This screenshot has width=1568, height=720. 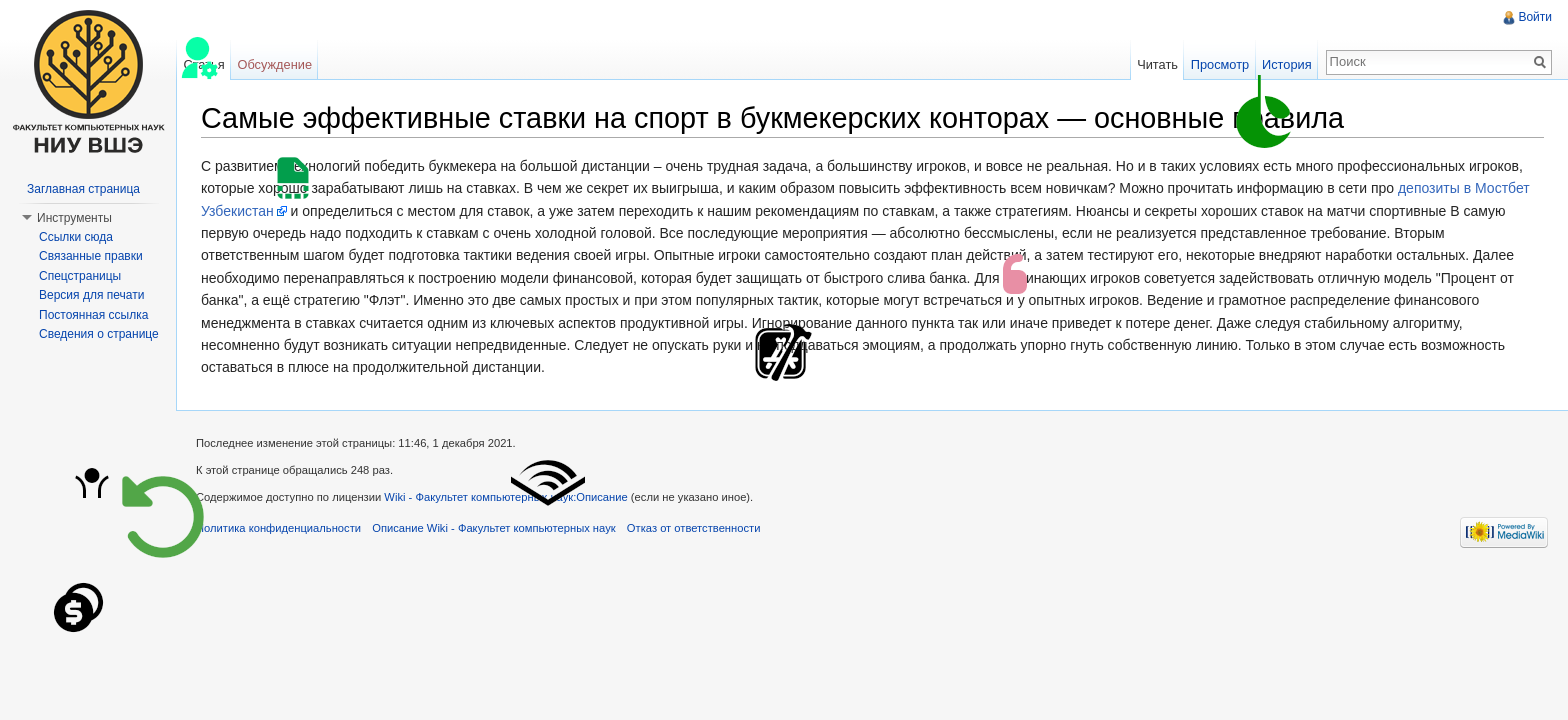 What do you see at coordinates (197, 58) in the screenshot?
I see `access user account settings` at bounding box center [197, 58].